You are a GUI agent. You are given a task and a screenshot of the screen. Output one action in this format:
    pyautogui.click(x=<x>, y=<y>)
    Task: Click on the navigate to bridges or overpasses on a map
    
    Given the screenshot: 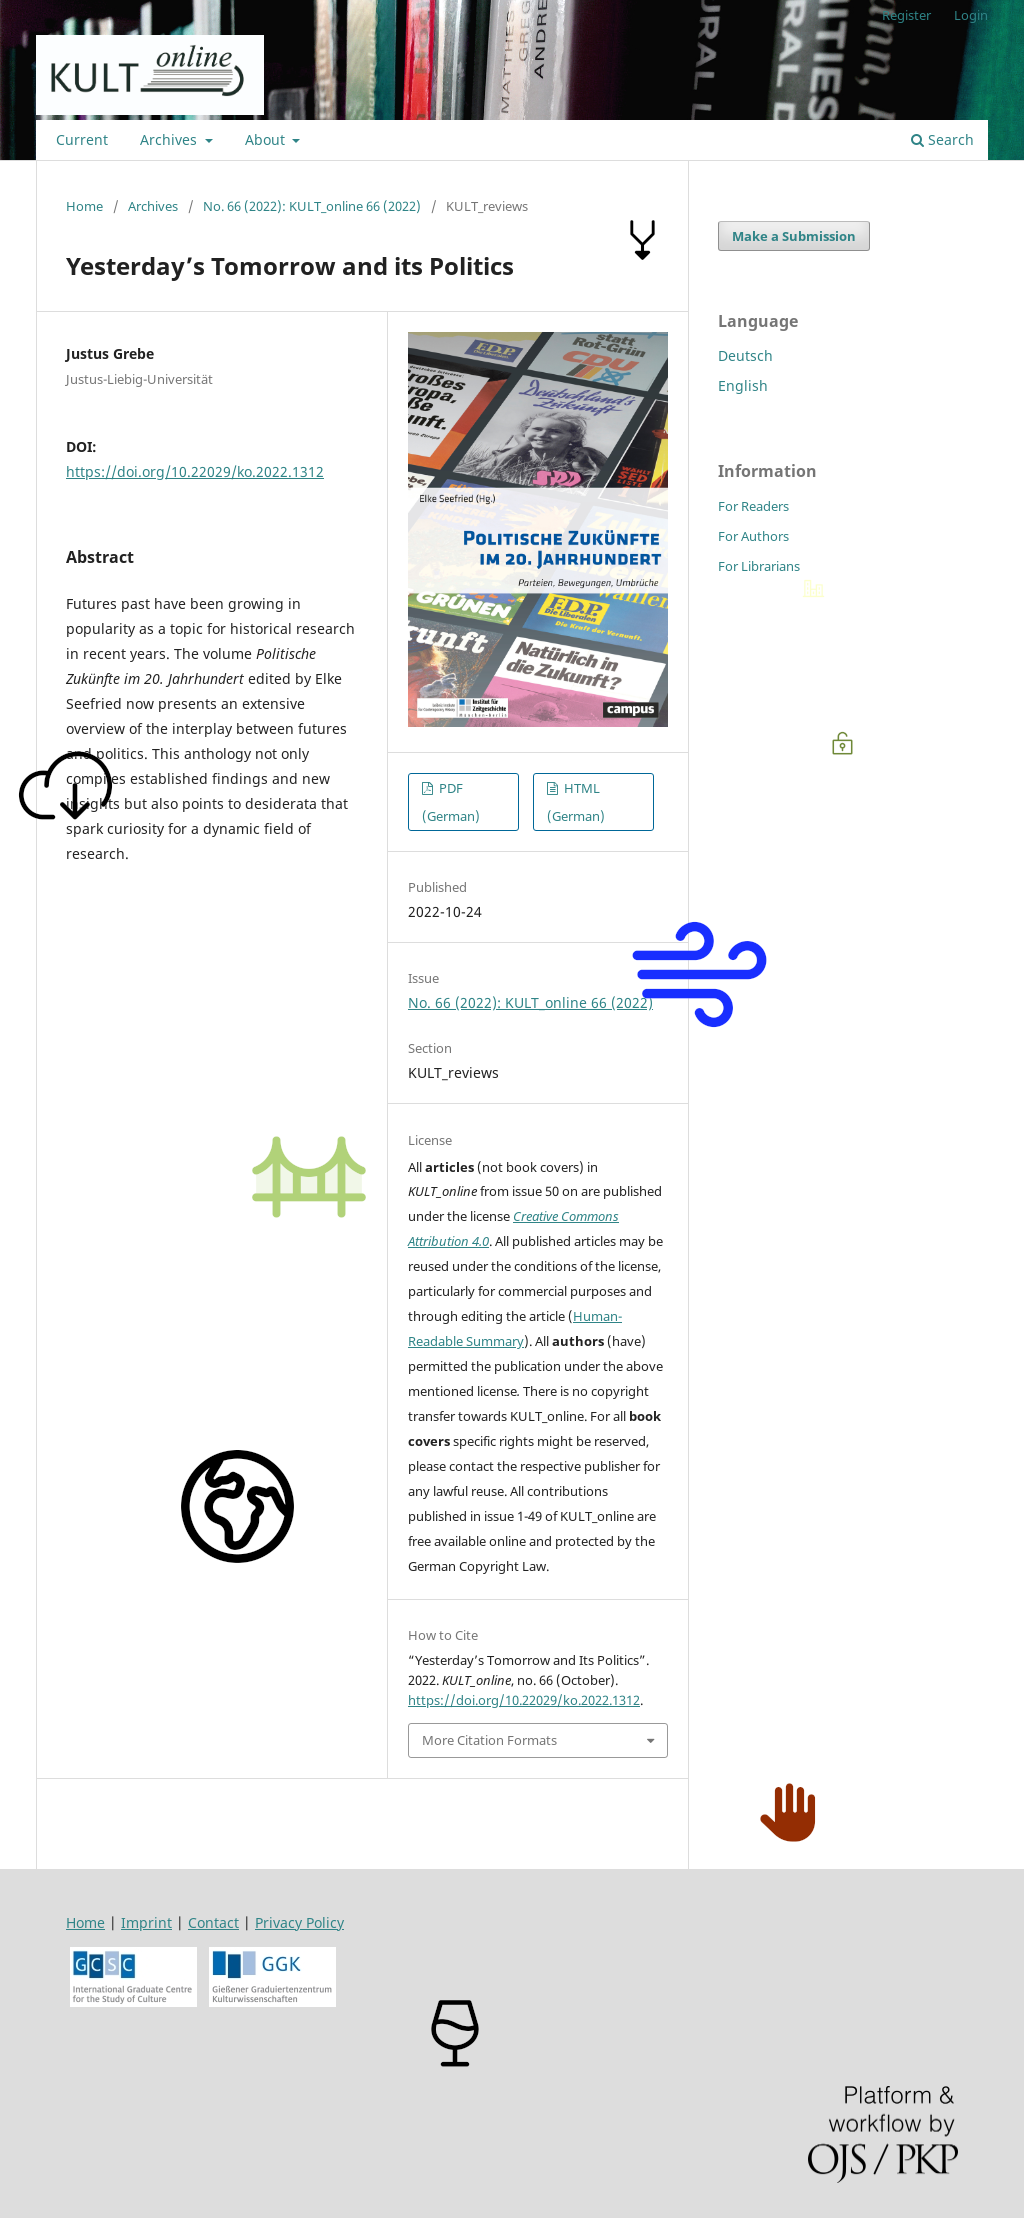 What is the action you would take?
    pyautogui.click(x=309, y=1177)
    